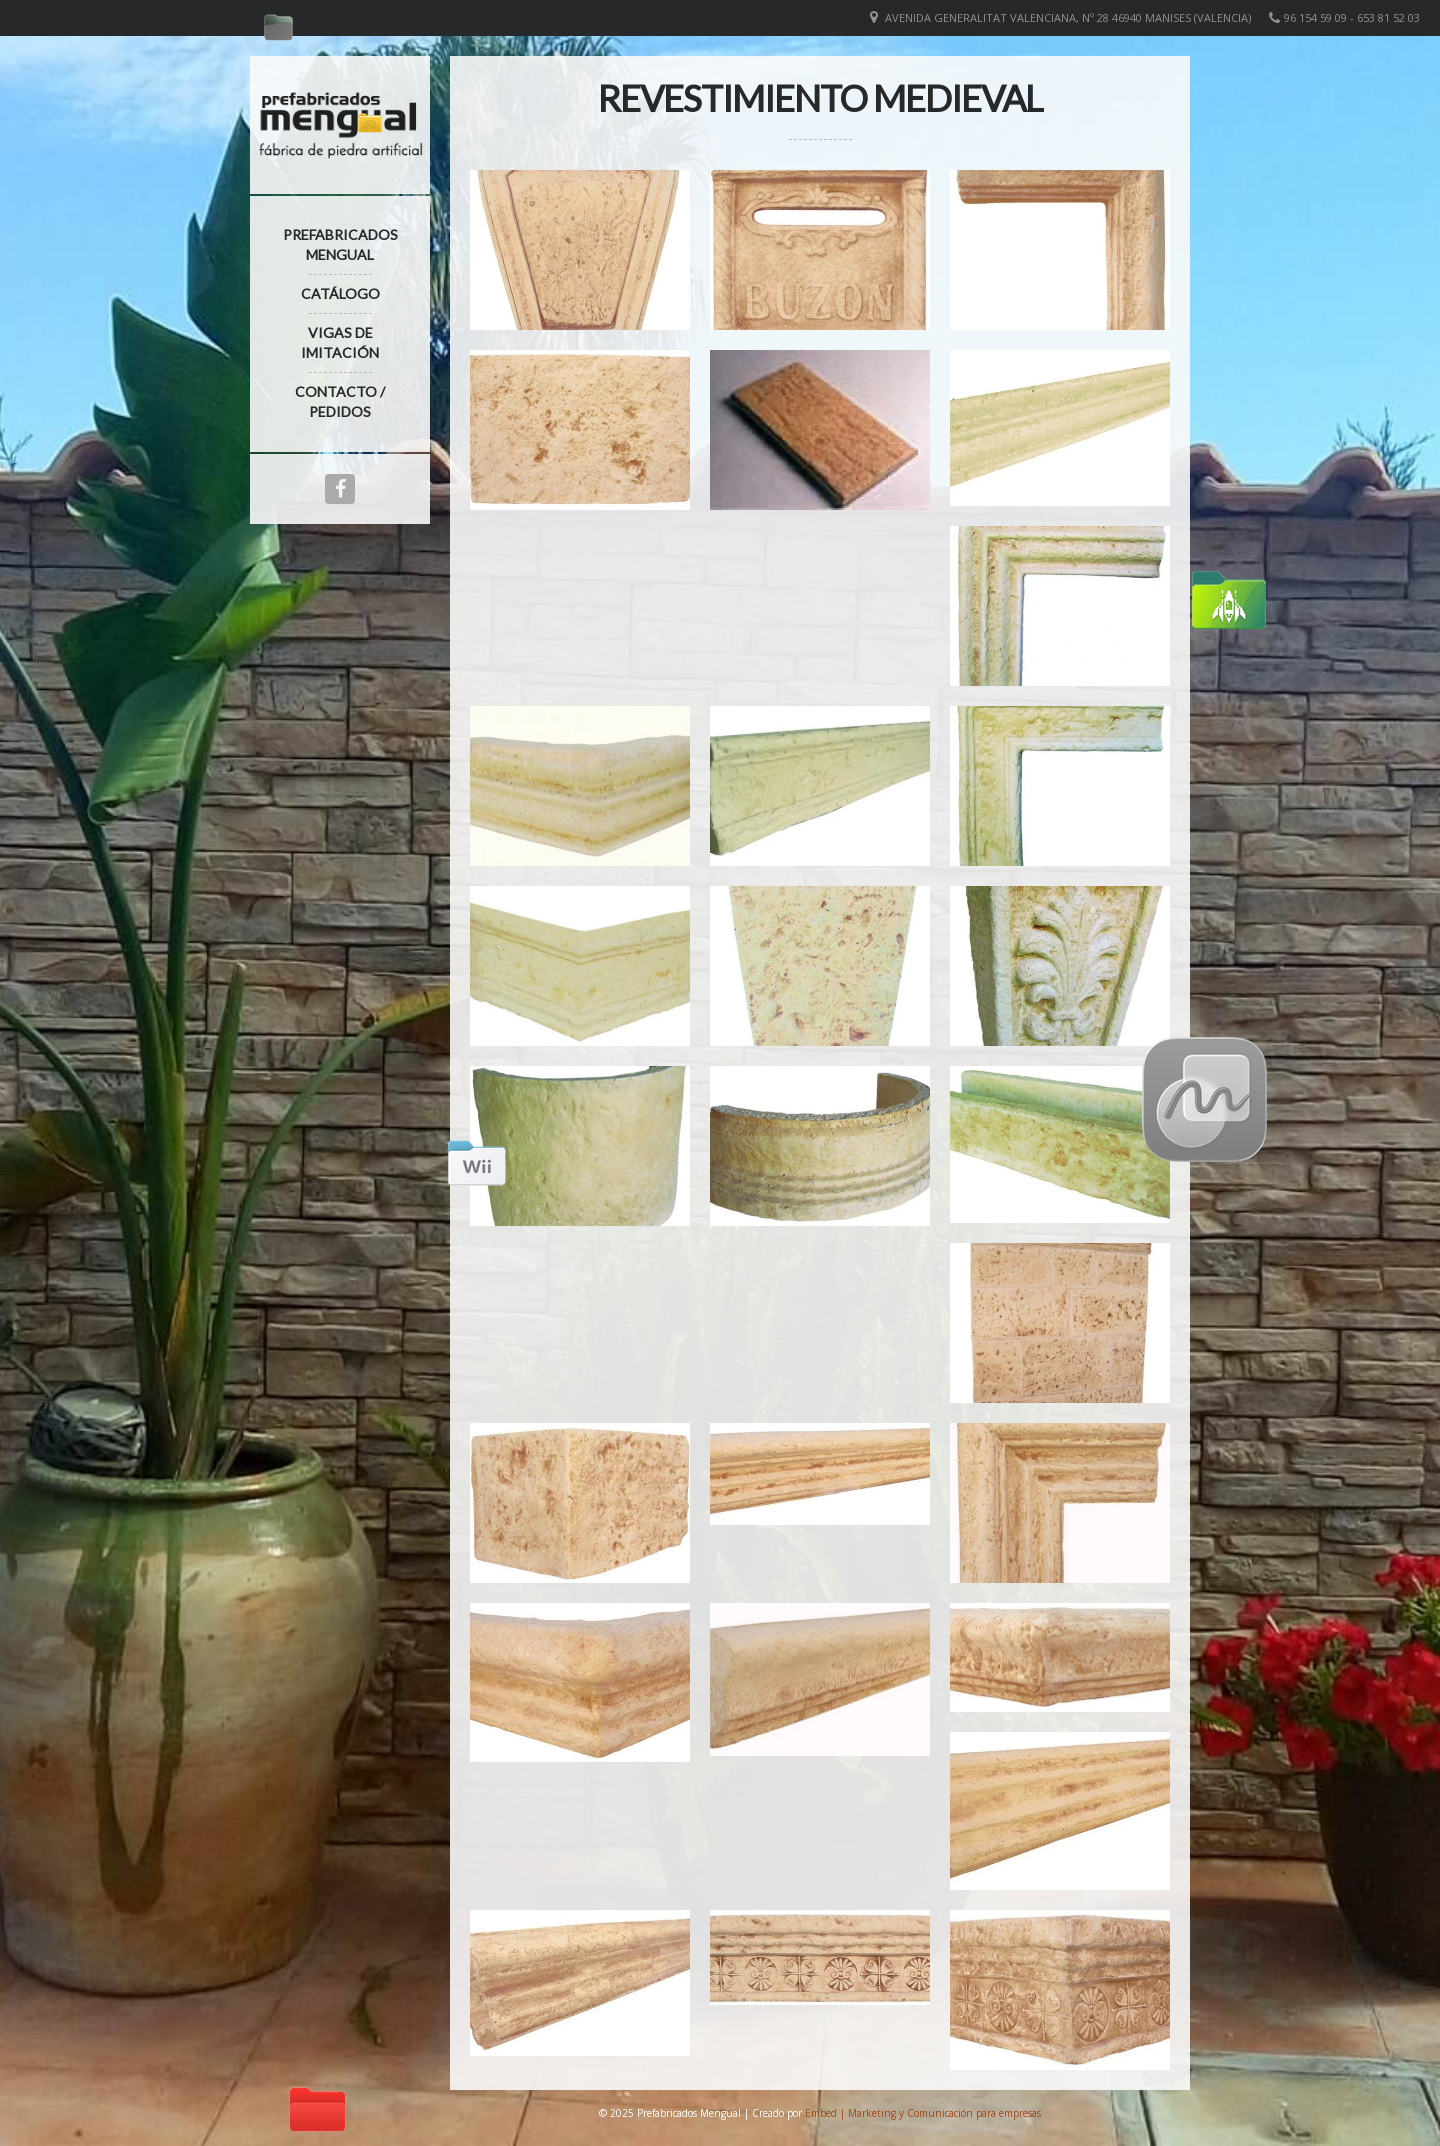 The width and height of the screenshot is (1440, 2146). Describe the element at coordinates (317, 2109) in the screenshot. I see `open folder containing files` at that location.